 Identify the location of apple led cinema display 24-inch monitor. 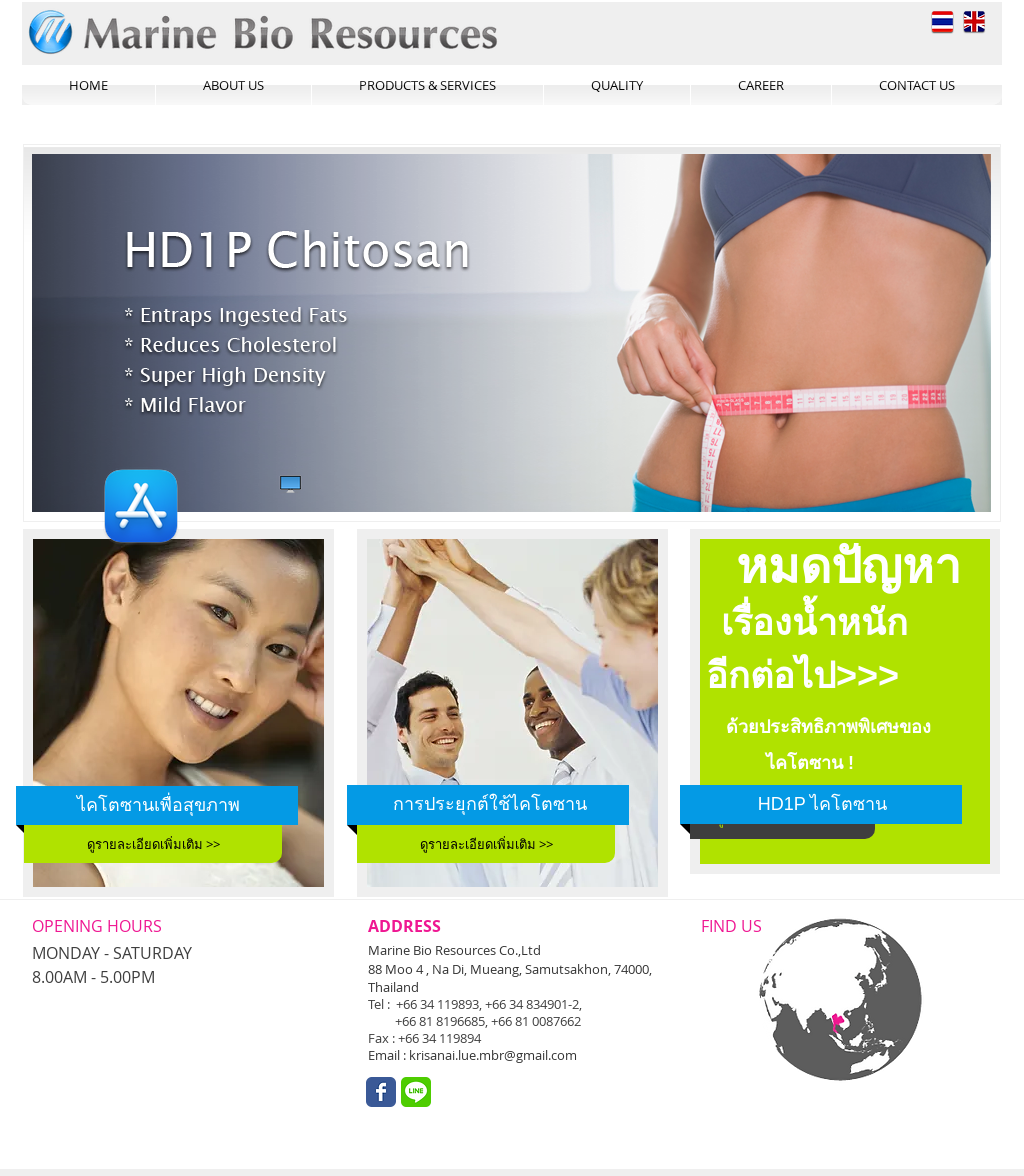
(290, 480).